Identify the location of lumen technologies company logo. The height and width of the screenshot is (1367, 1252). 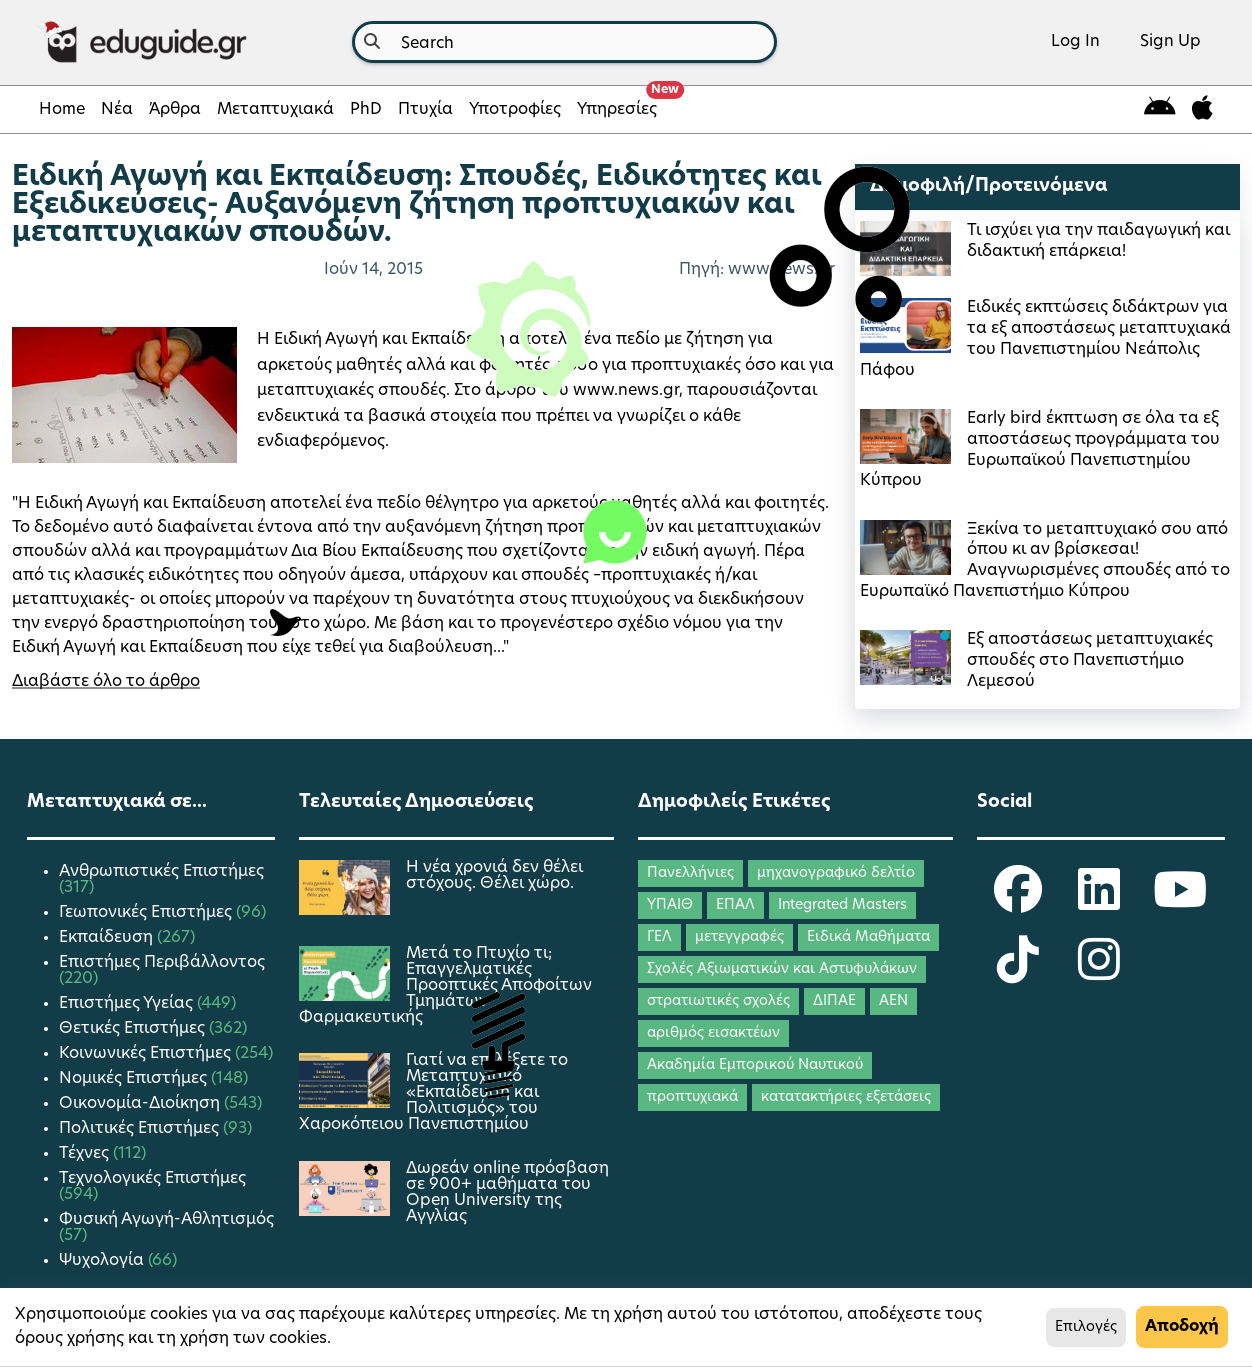
(498, 1045).